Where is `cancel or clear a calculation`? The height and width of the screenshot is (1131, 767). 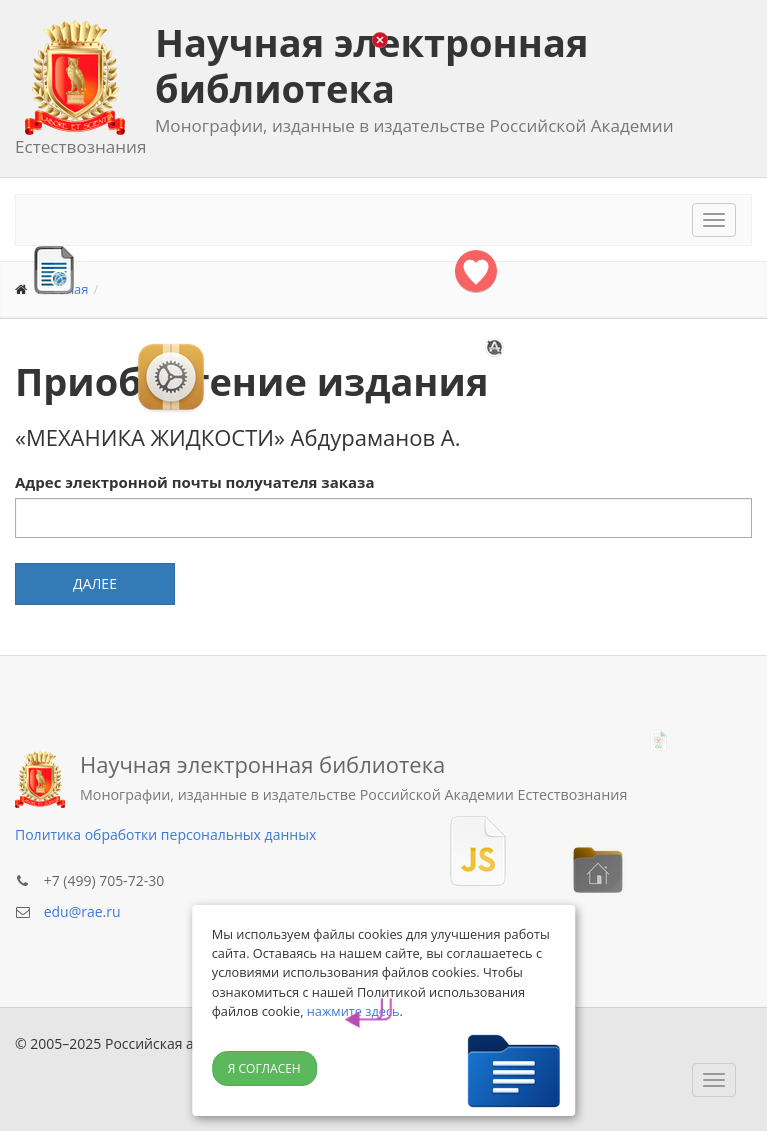 cancel or clear a calculation is located at coordinates (380, 40).